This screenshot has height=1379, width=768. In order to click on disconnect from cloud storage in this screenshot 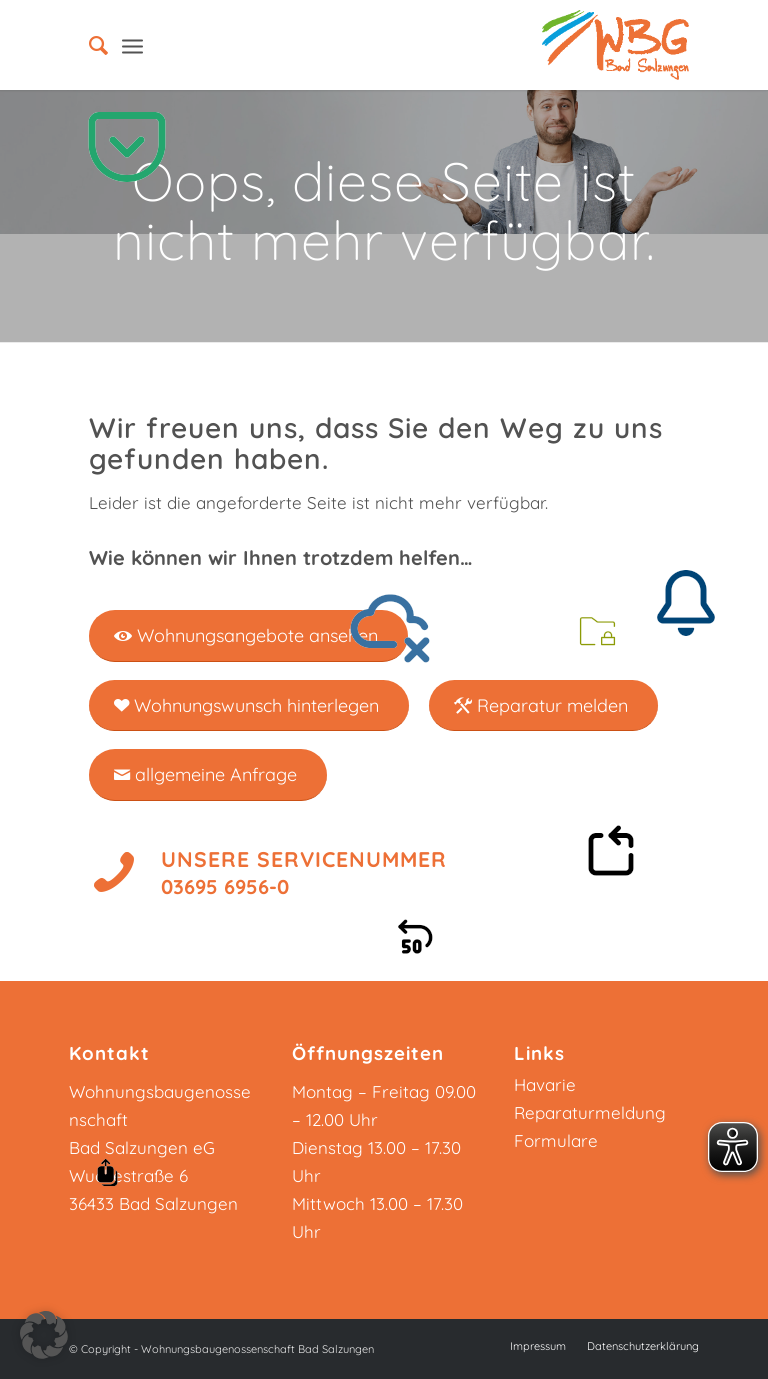, I will do `click(390, 623)`.